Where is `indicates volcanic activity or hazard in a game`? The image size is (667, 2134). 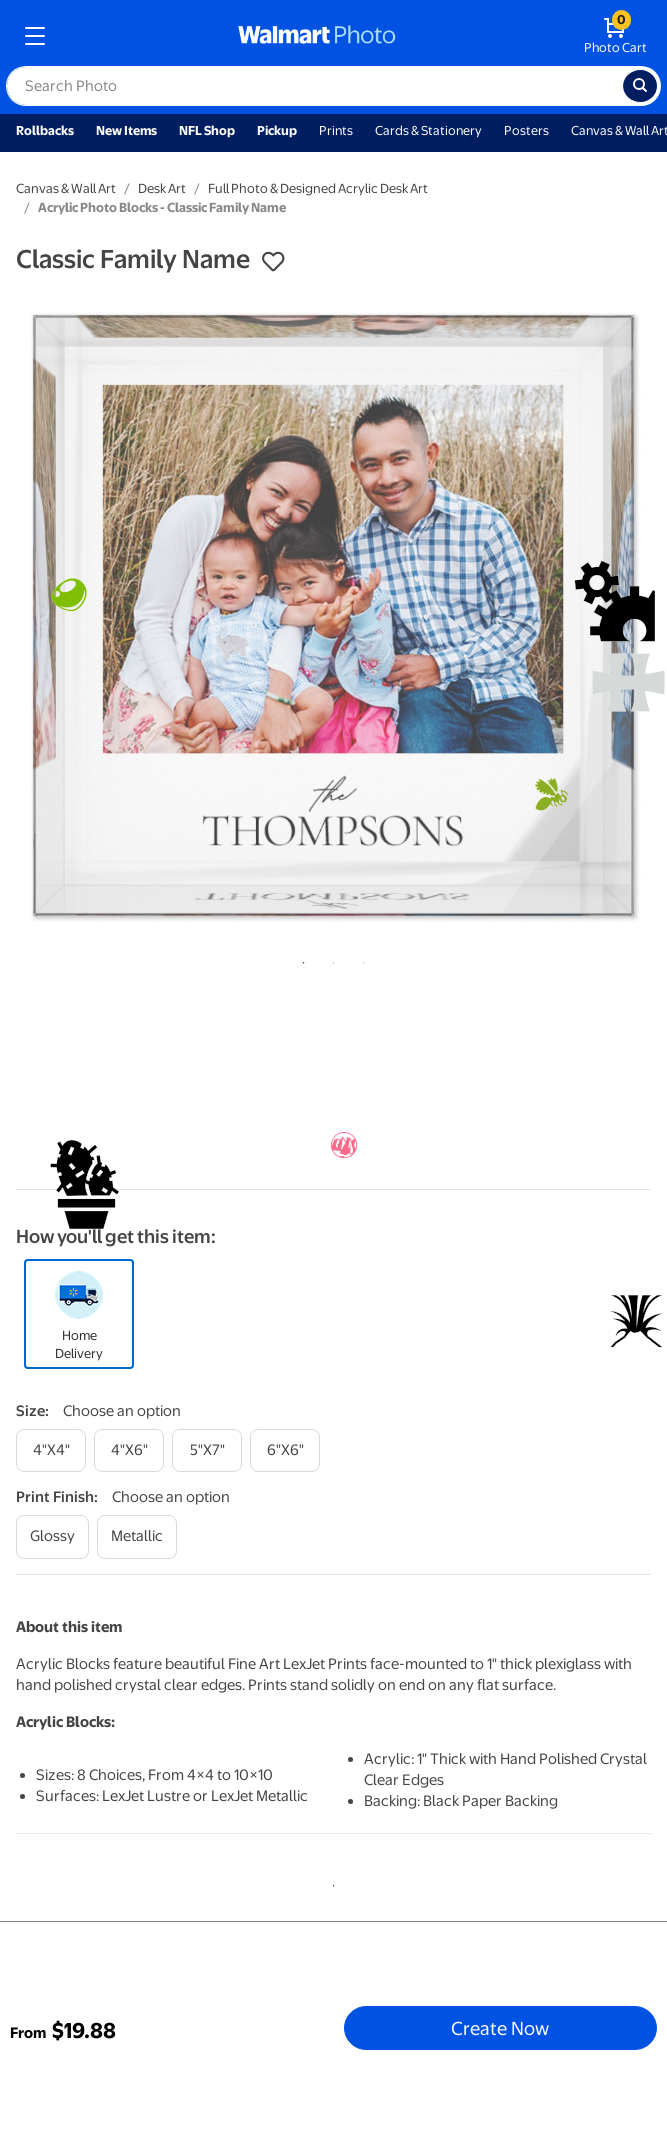
indicates volcanic activity or hazard in a game is located at coordinates (636, 1321).